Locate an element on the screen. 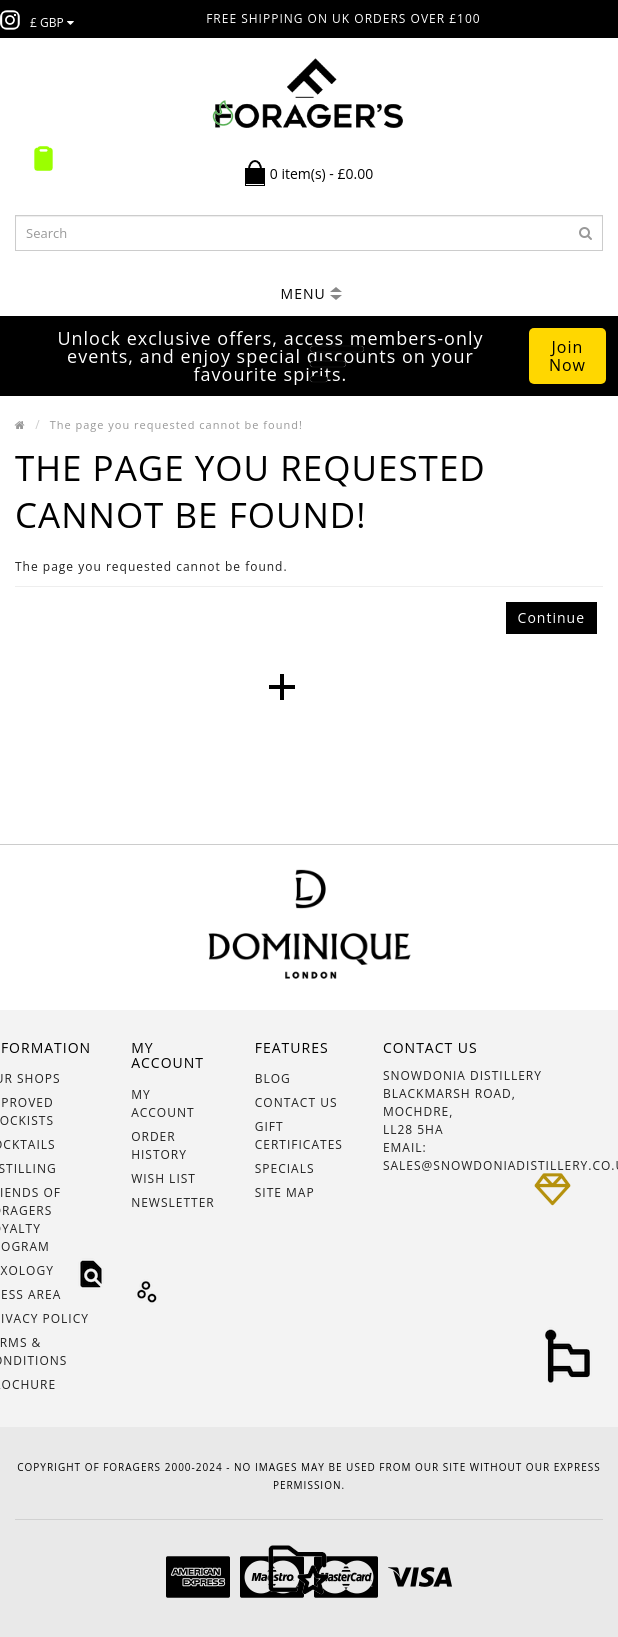 This screenshot has width=618, height=1637. search within the current document is located at coordinates (91, 1274).